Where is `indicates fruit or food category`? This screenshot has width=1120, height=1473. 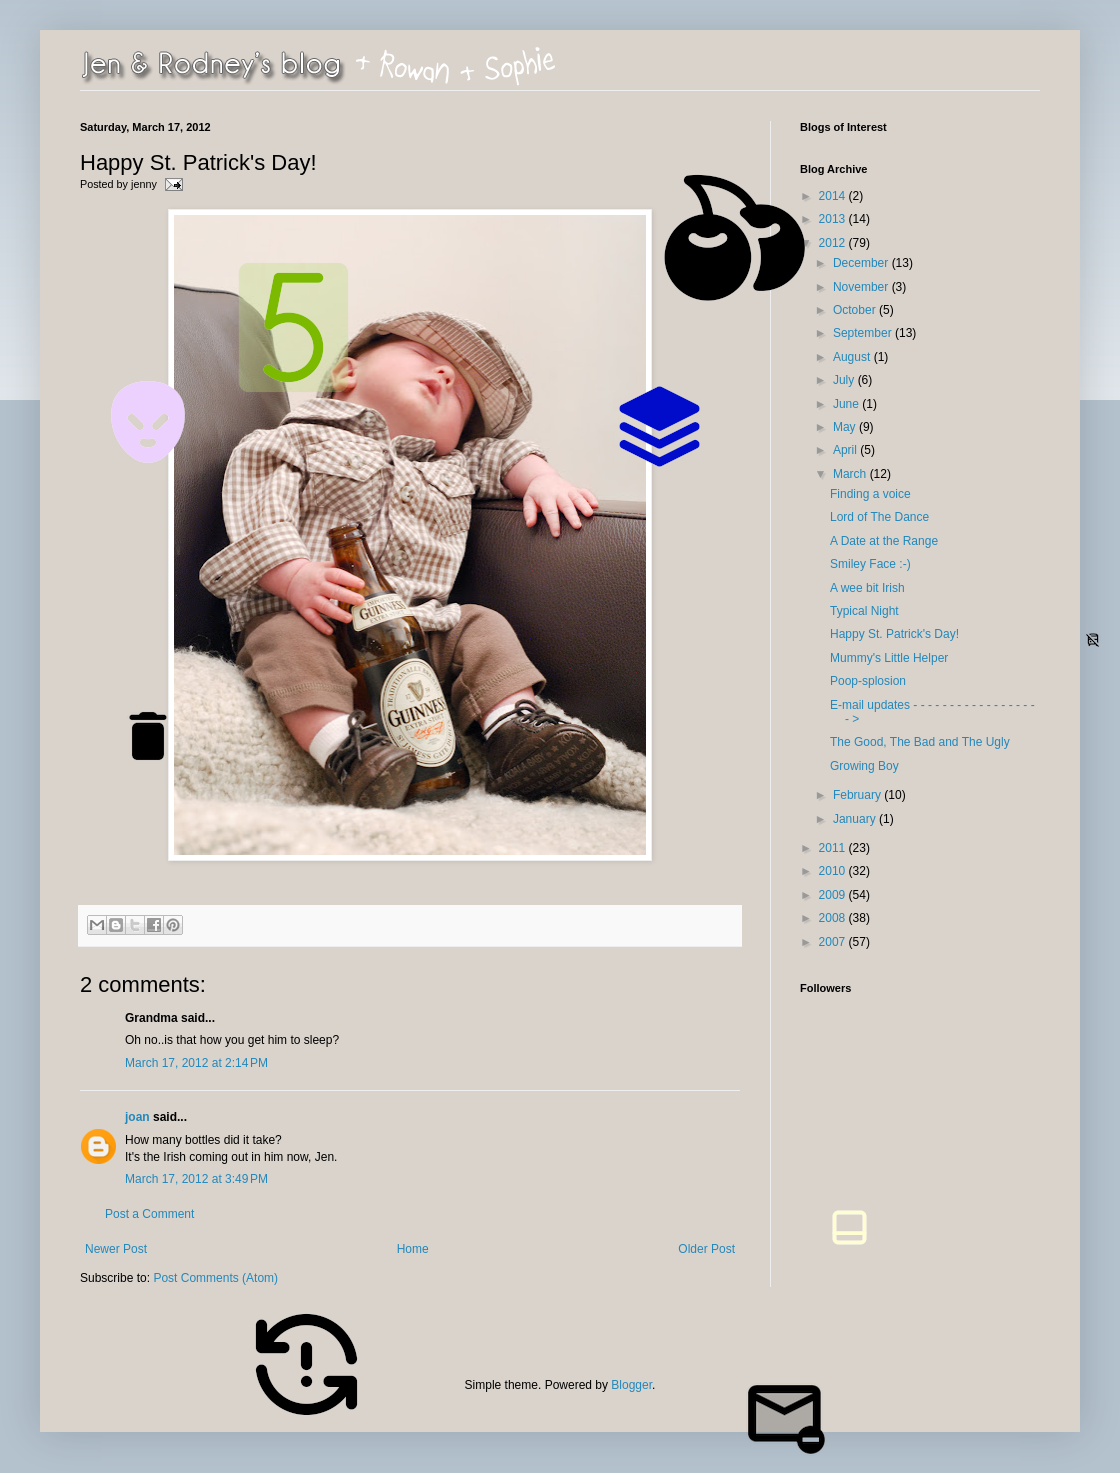
indicates fruit or food category is located at coordinates (732, 238).